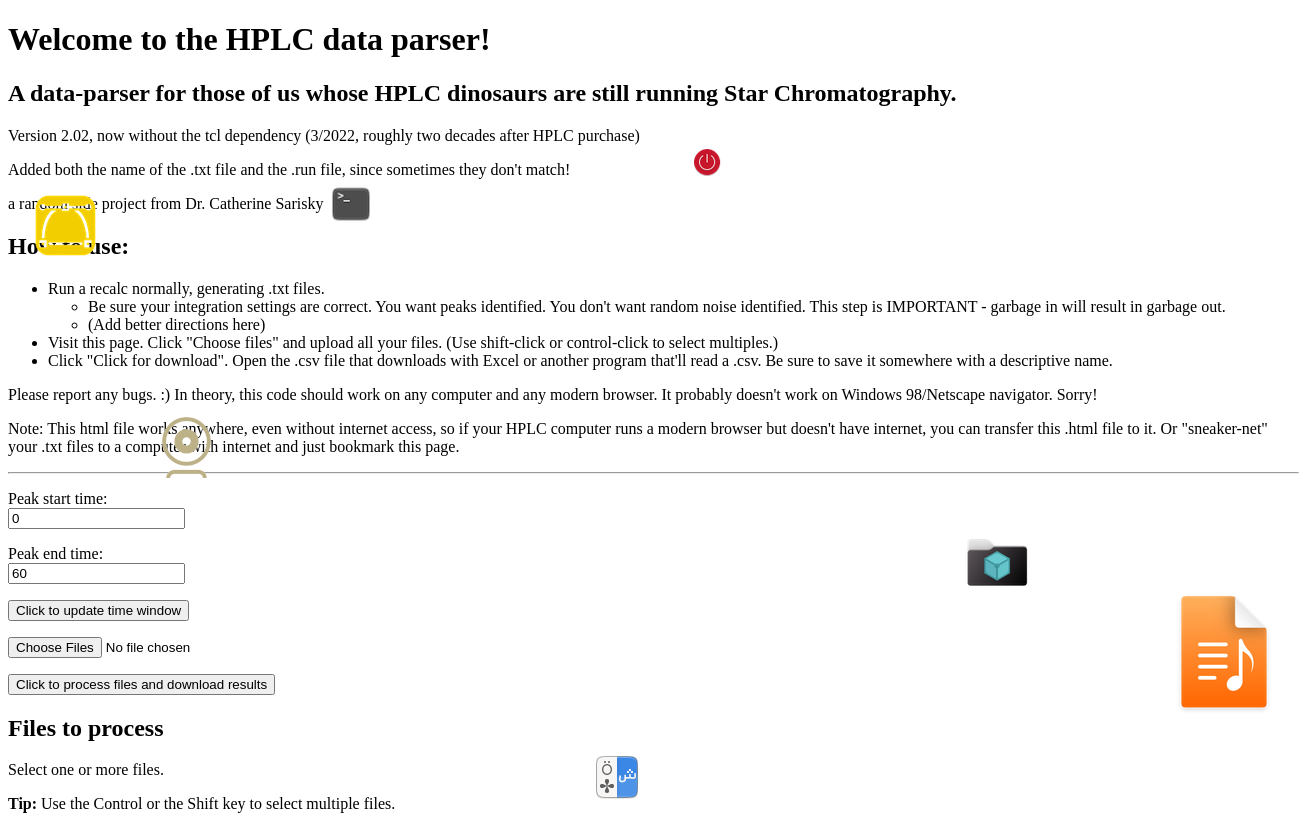 This screenshot has height=829, width=1307. Describe the element at coordinates (707, 162) in the screenshot. I see `shut down or power off the system` at that location.